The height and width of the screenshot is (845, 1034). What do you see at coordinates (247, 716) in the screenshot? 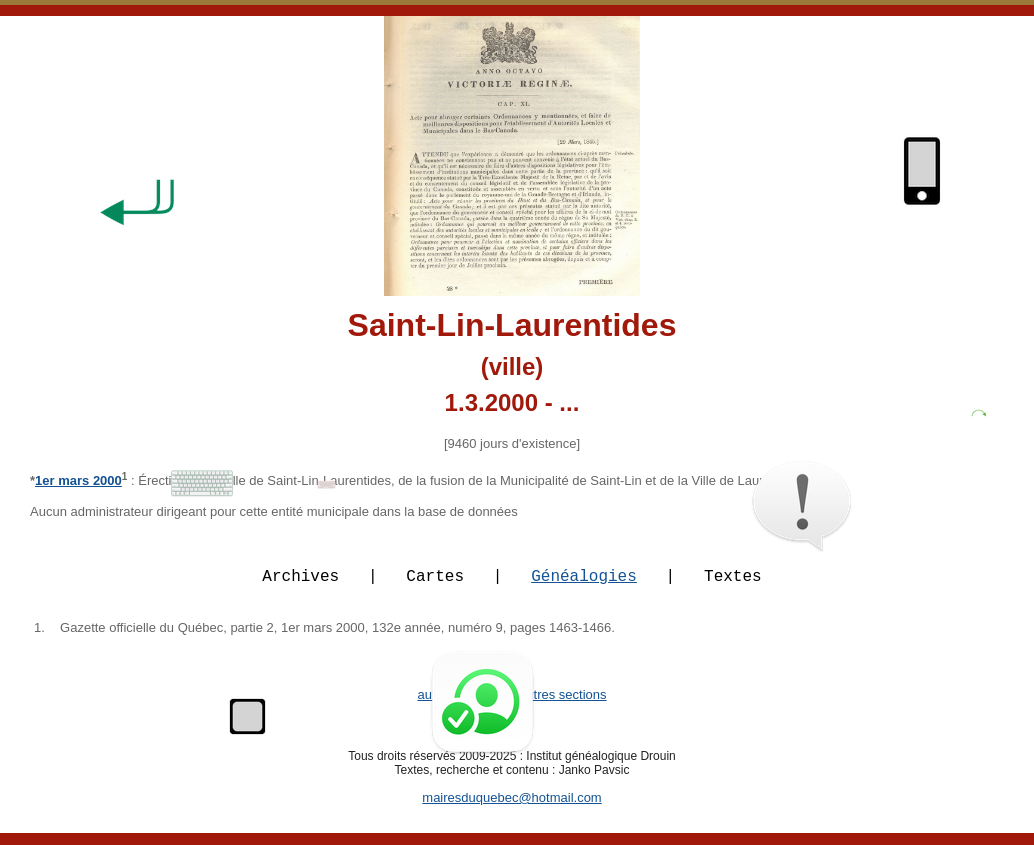
I see `iPod nano device in sidebar` at bounding box center [247, 716].